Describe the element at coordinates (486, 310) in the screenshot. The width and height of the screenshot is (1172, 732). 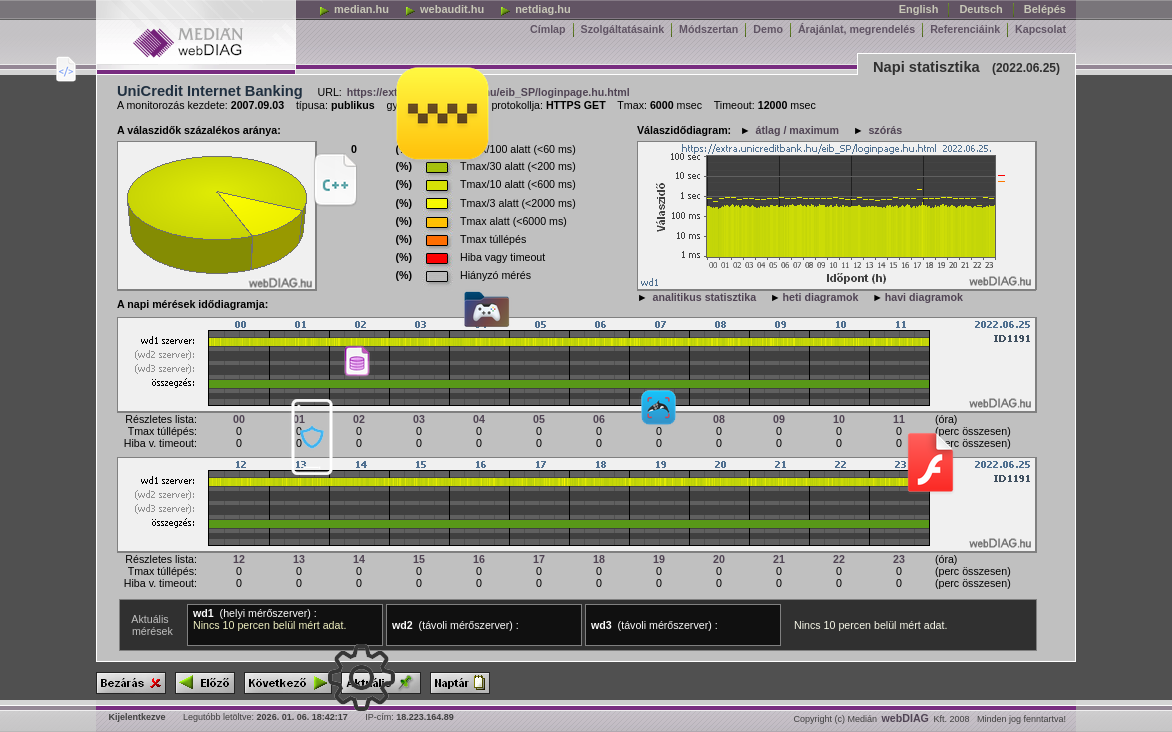
I see `open microsoft games folder` at that location.